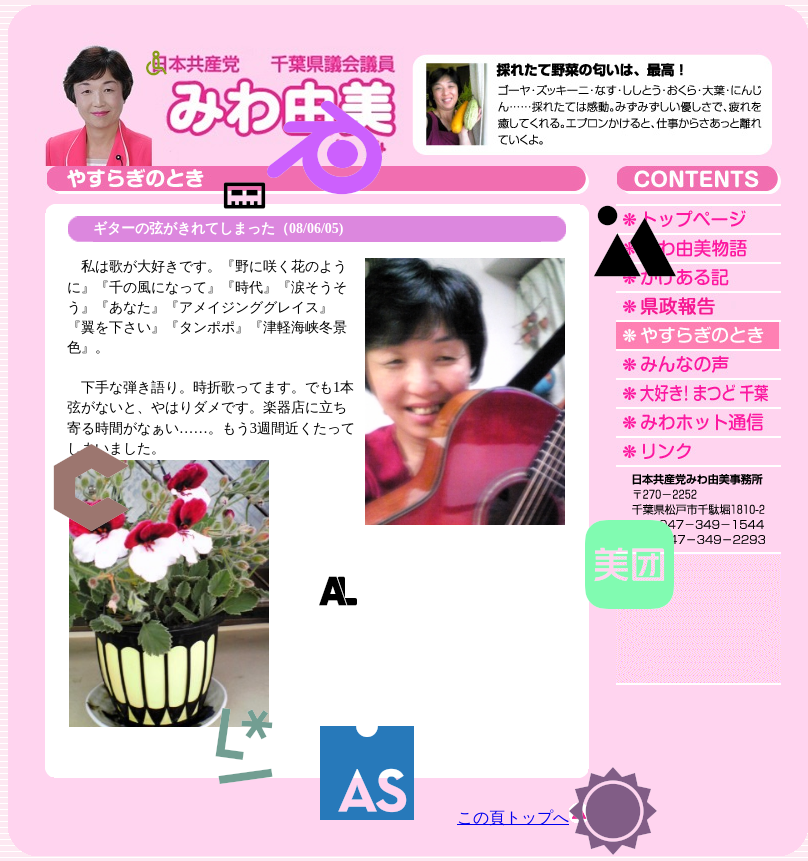 This screenshot has width=808, height=861. What do you see at coordinates (156, 63) in the screenshot?
I see `indicates wheelchair accessible facilities` at bounding box center [156, 63].